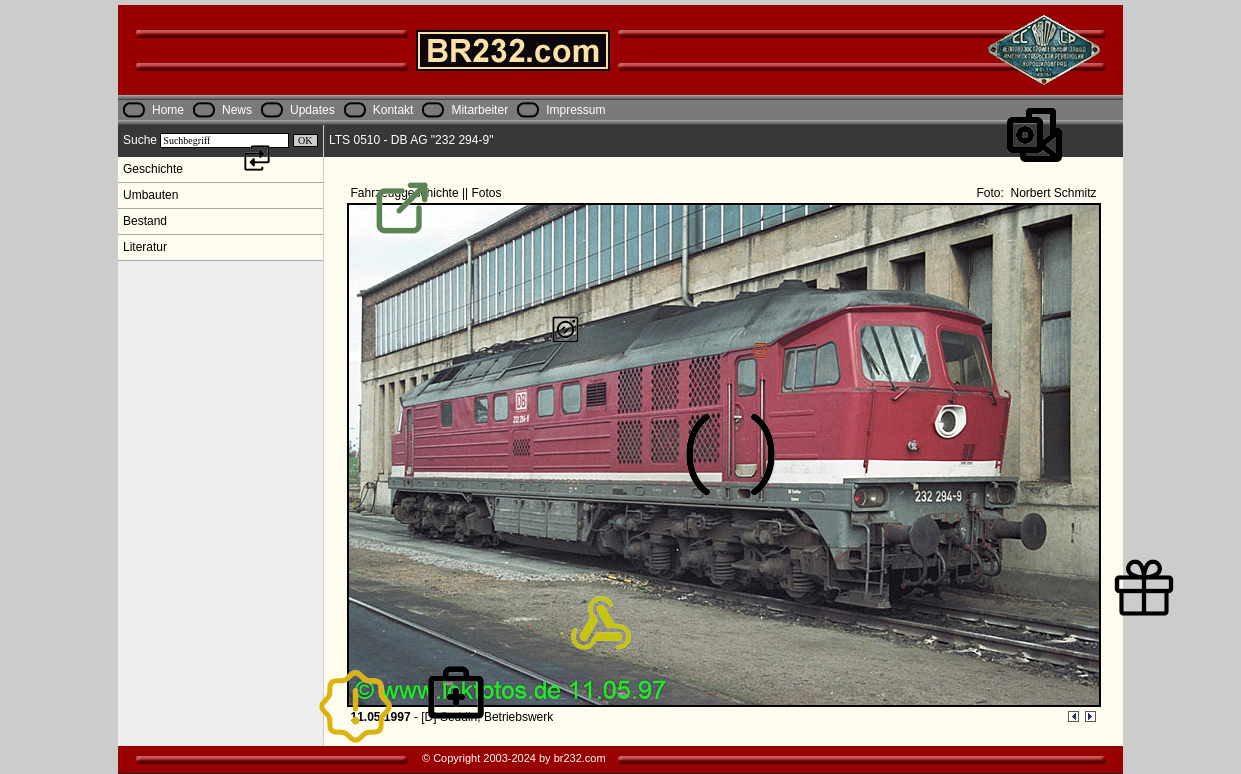 The width and height of the screenshot is (1241, 774). I want to click on access cooking or kitchen appliances, so click(760, 350).